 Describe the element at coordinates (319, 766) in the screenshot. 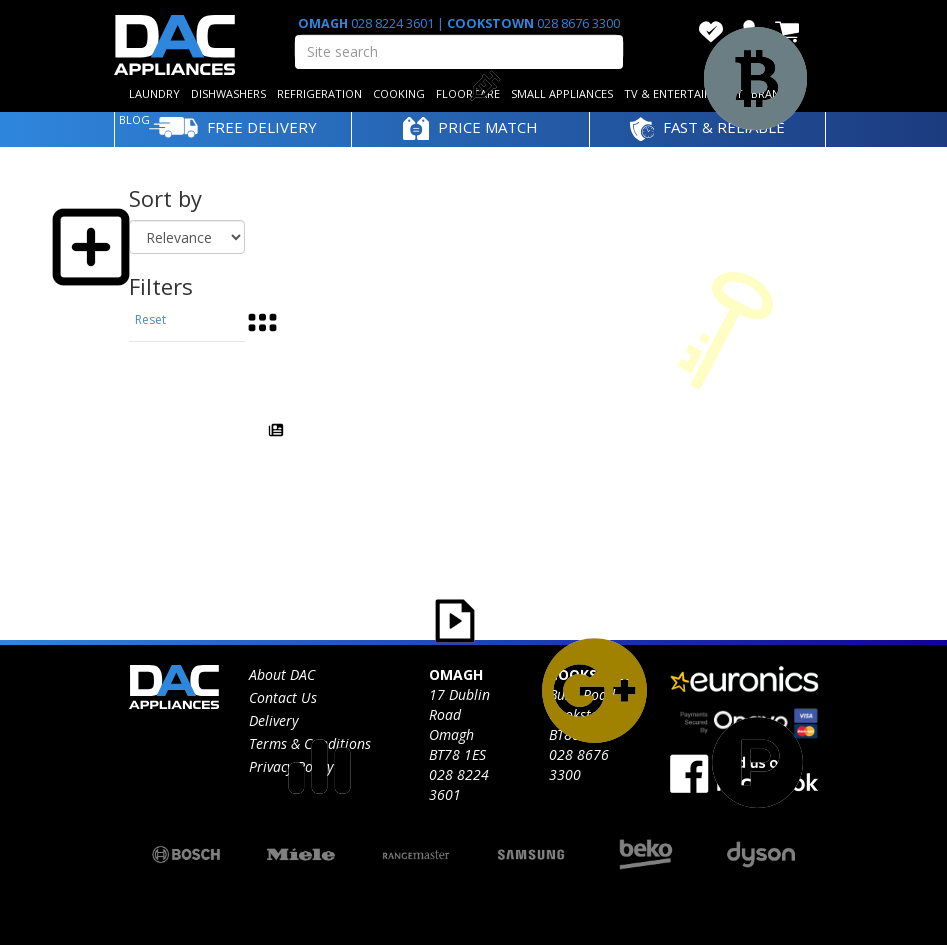

I see `view analytics or statistics` at that location.